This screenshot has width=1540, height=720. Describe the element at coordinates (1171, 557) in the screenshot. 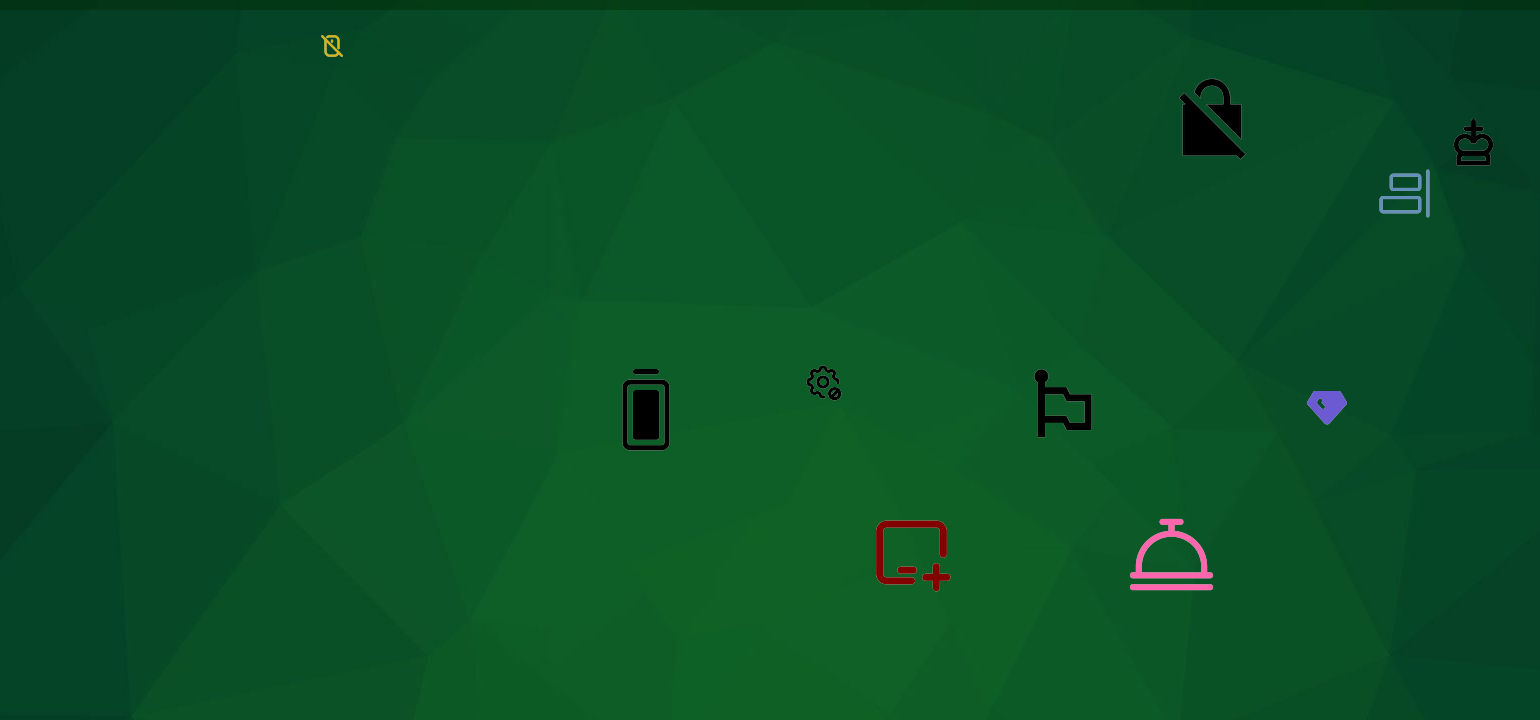

I see `request assistance or service` at that location.